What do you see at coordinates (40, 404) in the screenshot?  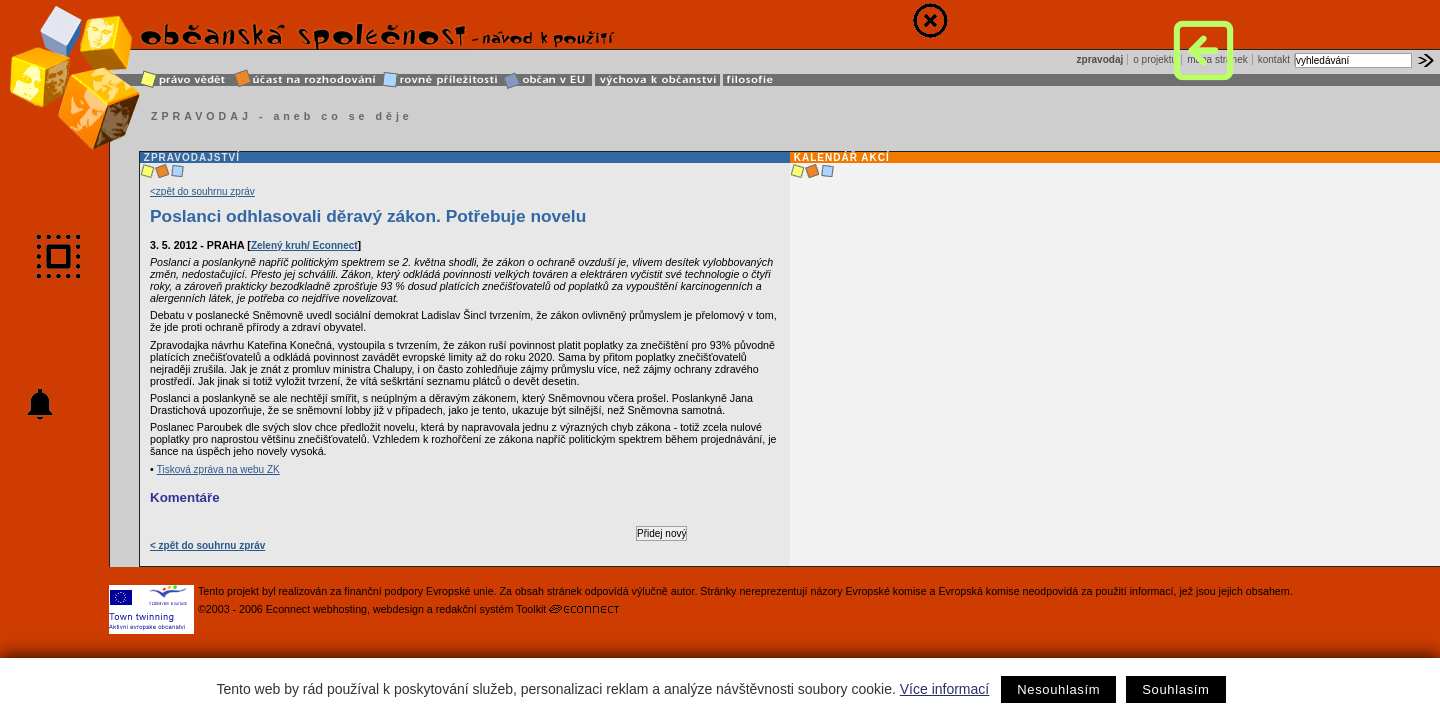 I see `view your notifications` at bounding box center [40, 404].